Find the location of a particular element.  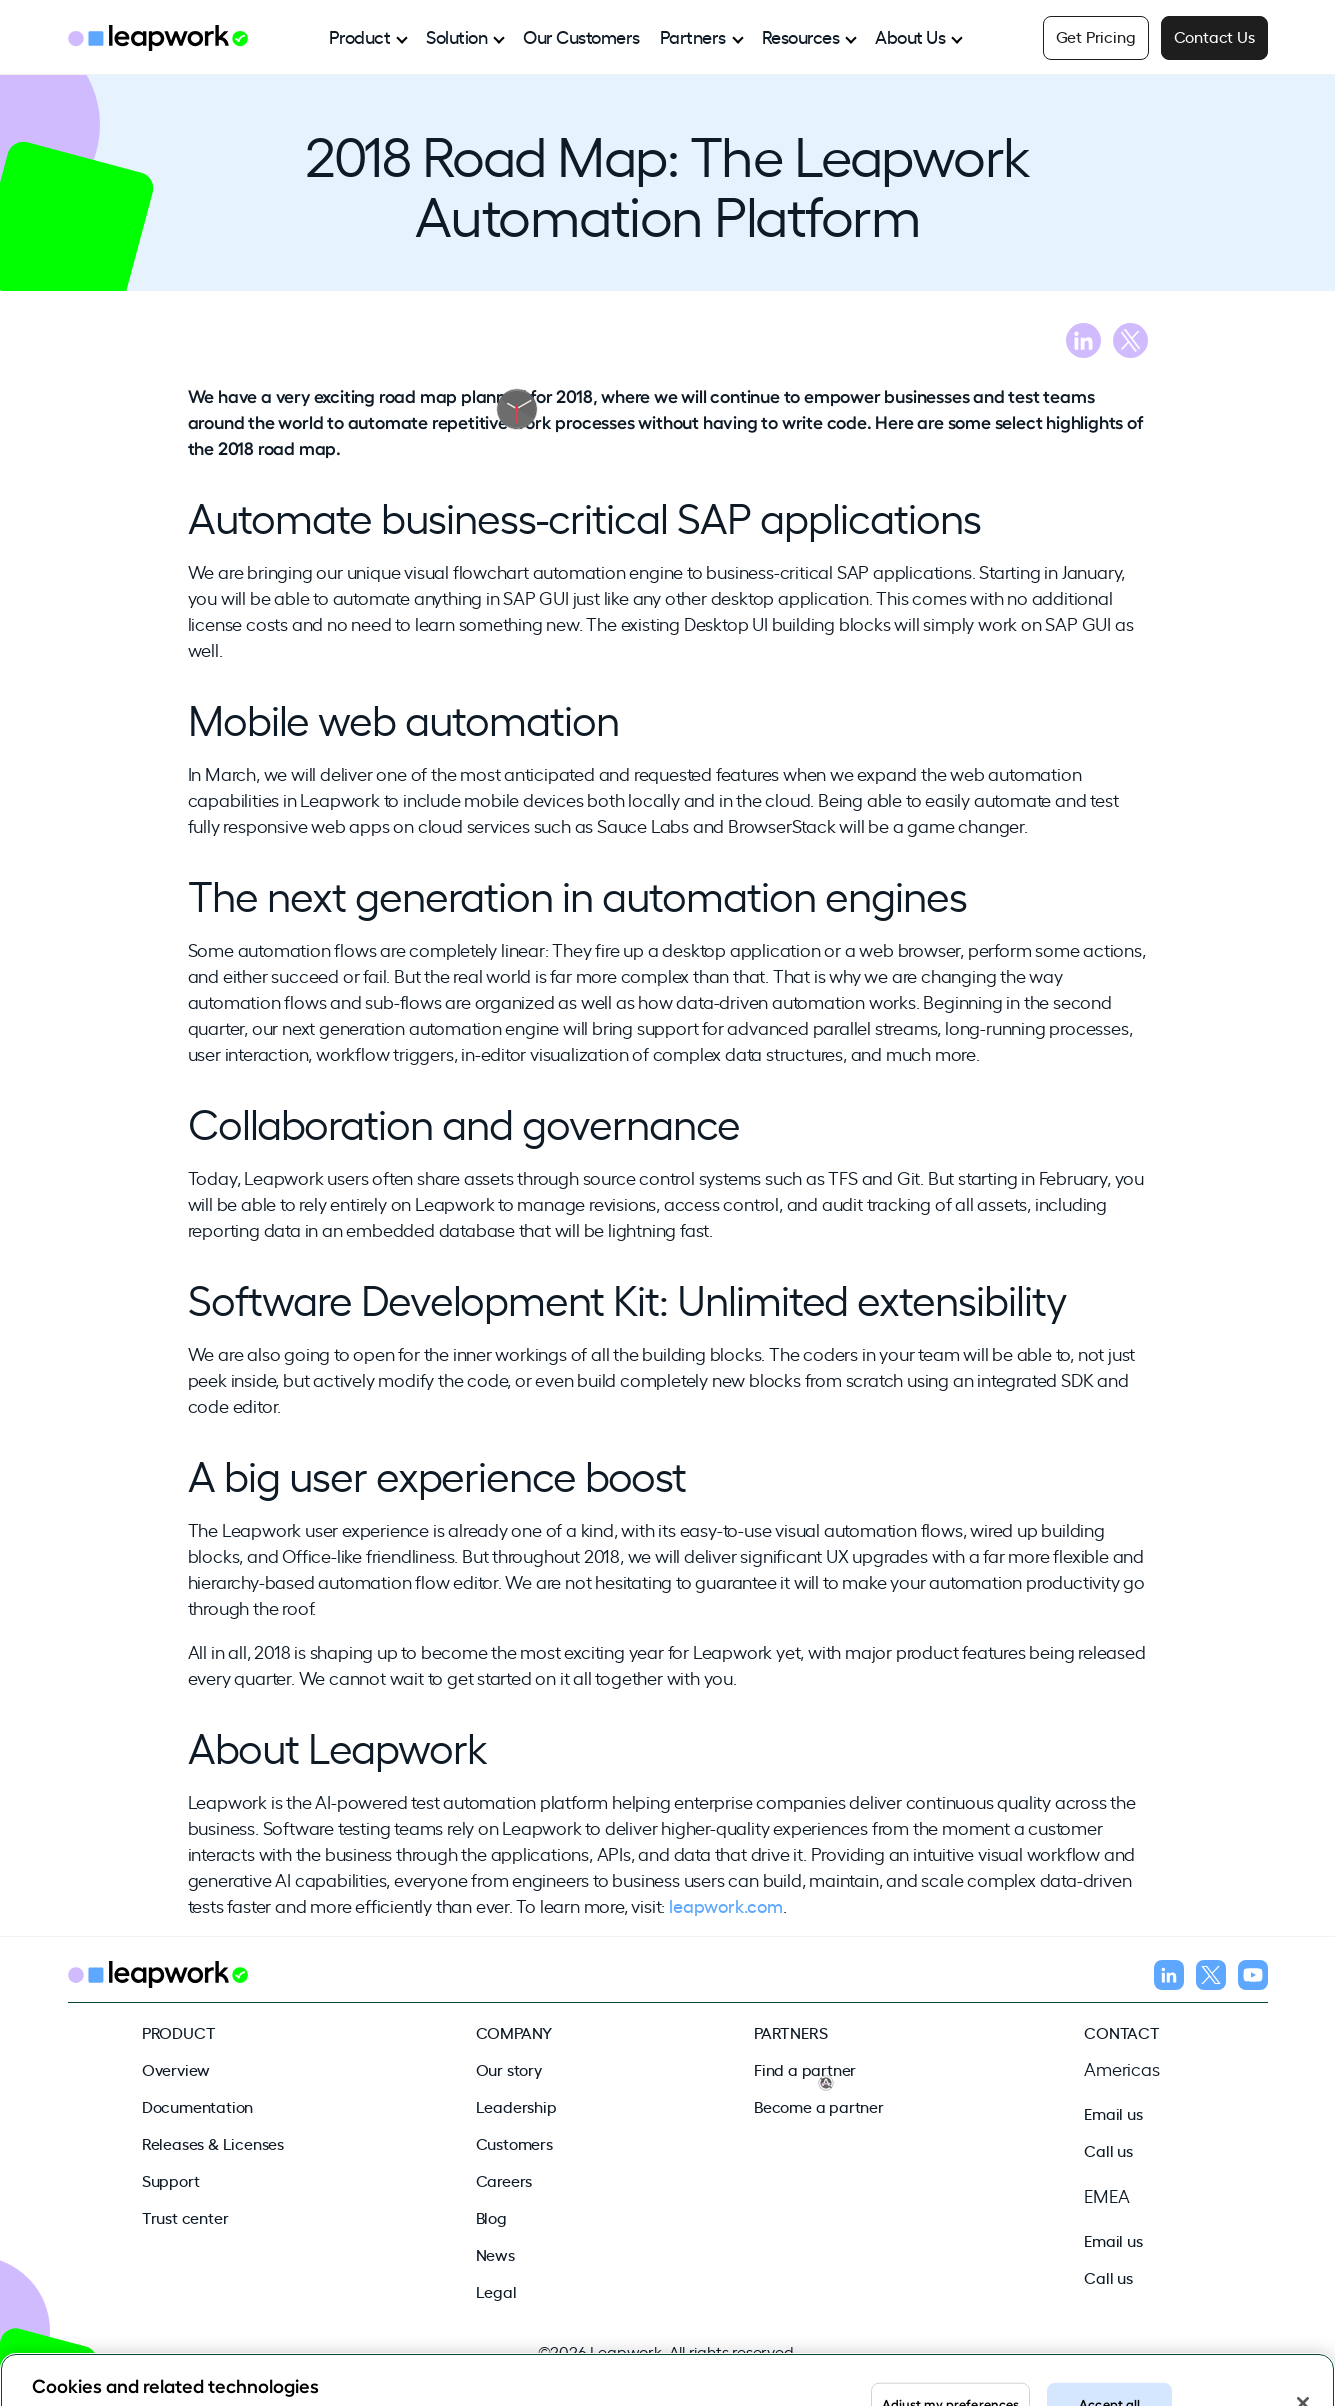

open the clocks application is located at coordinates (517, 409).